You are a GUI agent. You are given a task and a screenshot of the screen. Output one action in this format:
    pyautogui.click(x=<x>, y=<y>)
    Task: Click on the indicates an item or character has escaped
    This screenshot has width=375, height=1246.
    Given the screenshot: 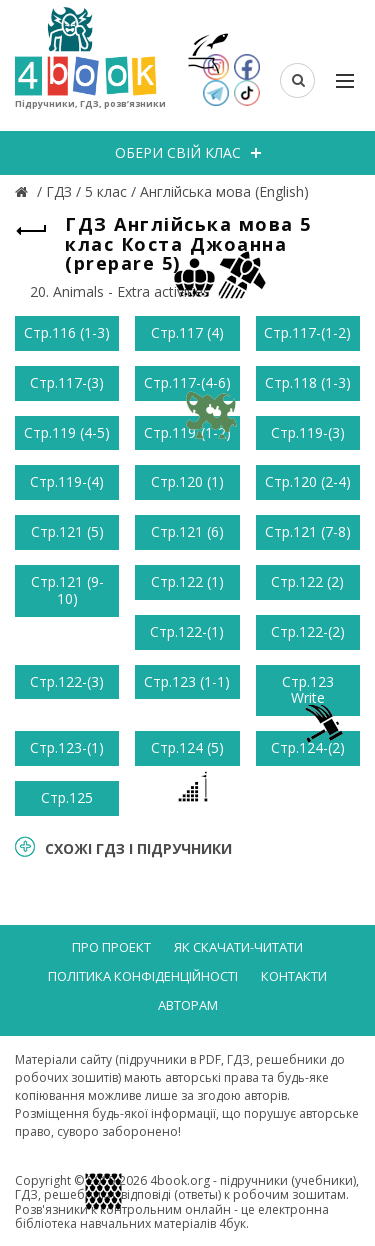 What is the action you would take?
    pyautogui.click(x=209, y=53)
    